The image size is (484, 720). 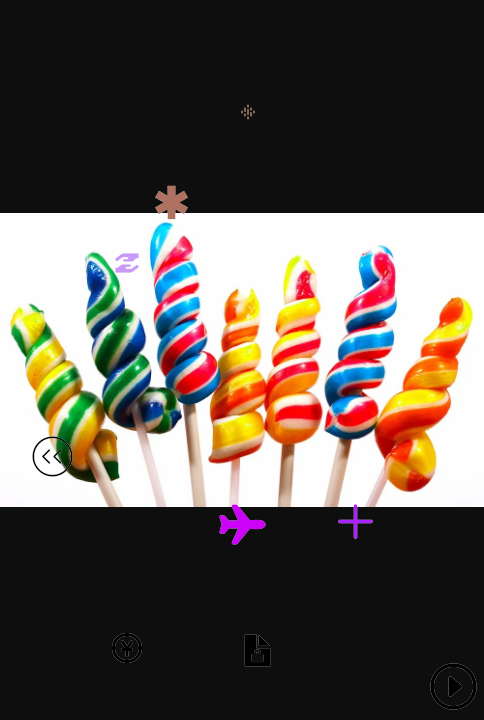 What do you see at coordinates (248, 112) in the screenshot?
I see `open google podcasts` at bounding box center [248, 112].